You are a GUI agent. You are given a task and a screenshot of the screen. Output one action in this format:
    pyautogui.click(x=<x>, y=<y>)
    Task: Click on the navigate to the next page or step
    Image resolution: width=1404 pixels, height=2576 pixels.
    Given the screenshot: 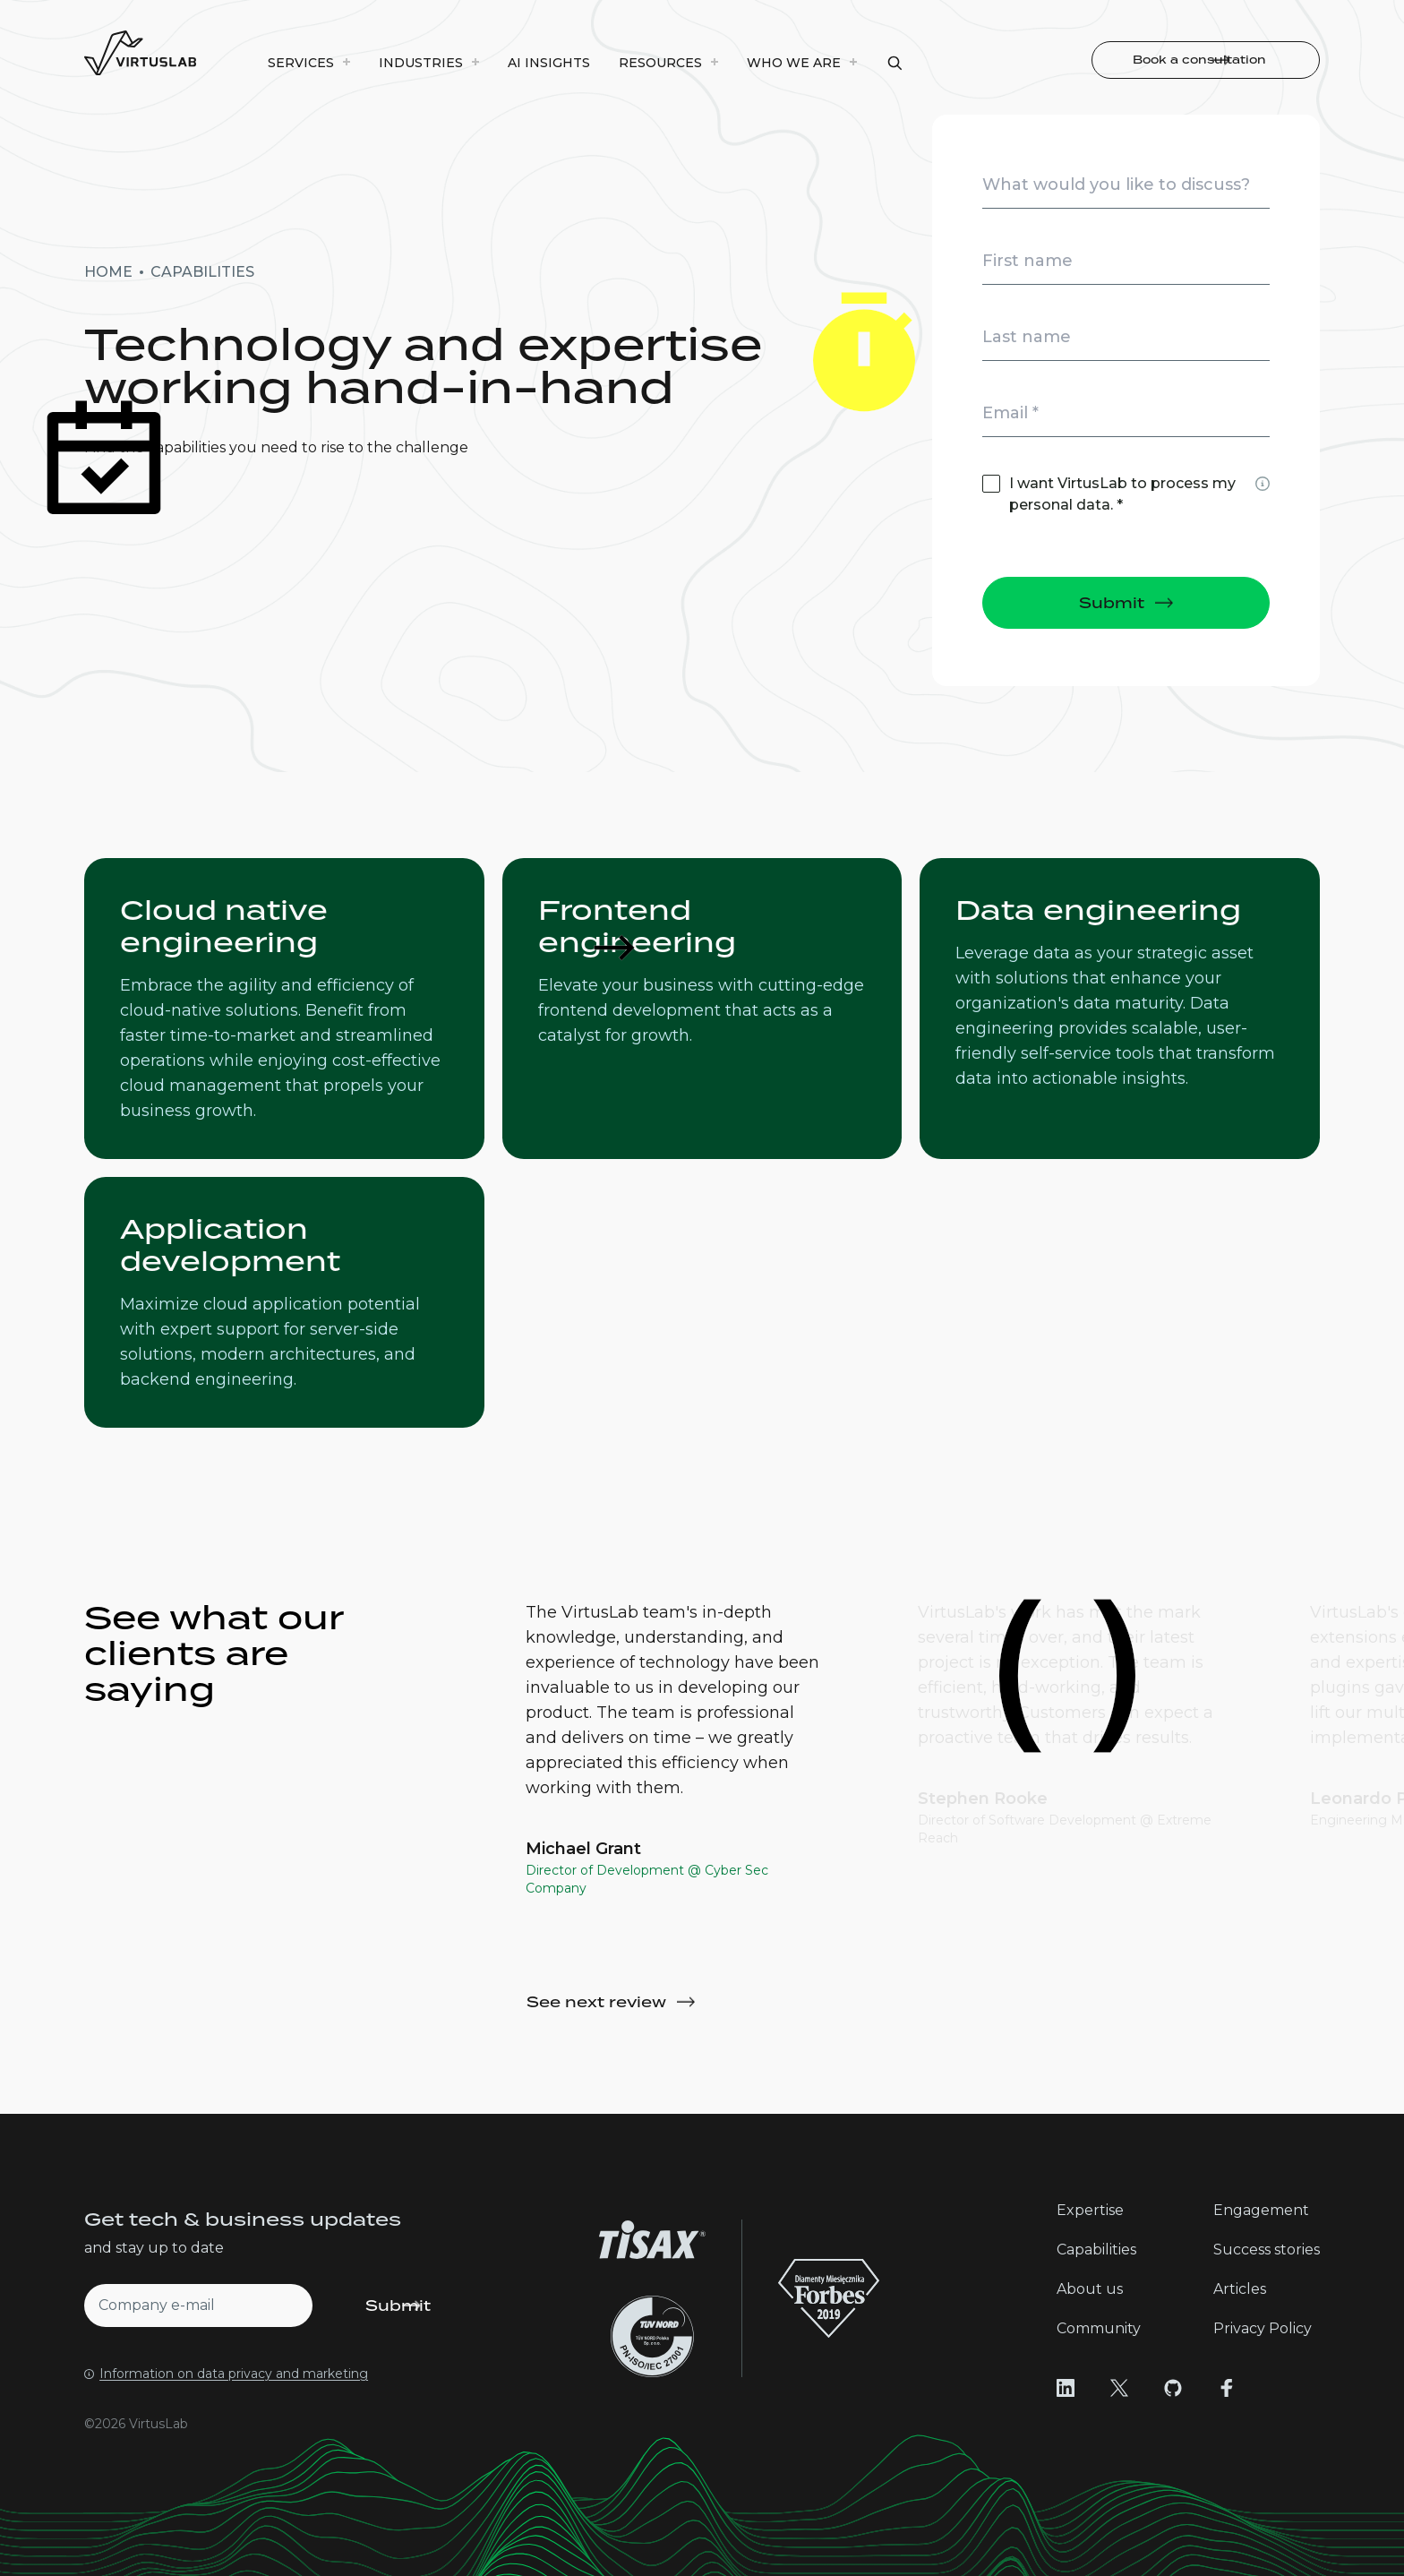 What is the action you would take?
    pyautogui.click(x=614, y=948)
    